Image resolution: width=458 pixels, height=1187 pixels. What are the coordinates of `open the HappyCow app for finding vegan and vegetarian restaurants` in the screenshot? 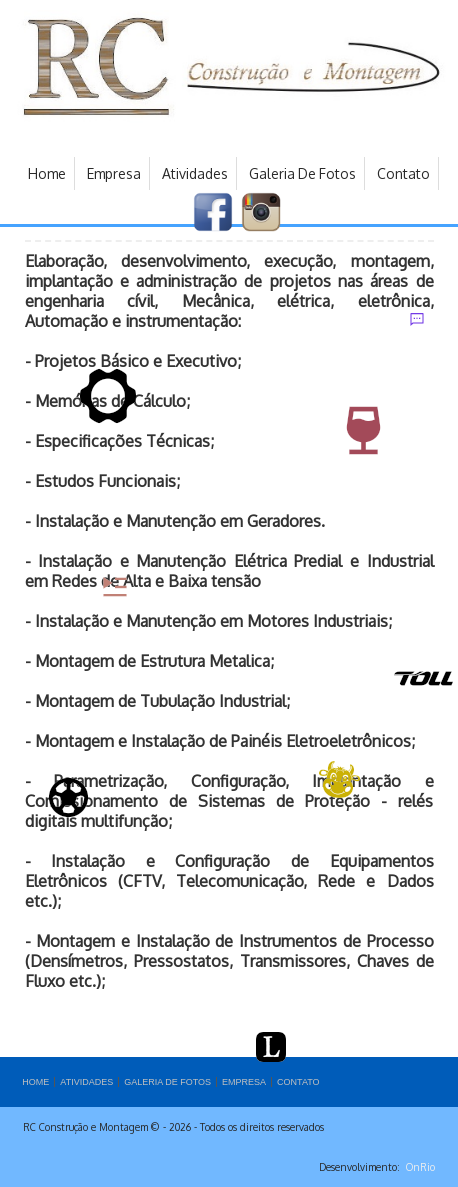 It's located at (339, 779).